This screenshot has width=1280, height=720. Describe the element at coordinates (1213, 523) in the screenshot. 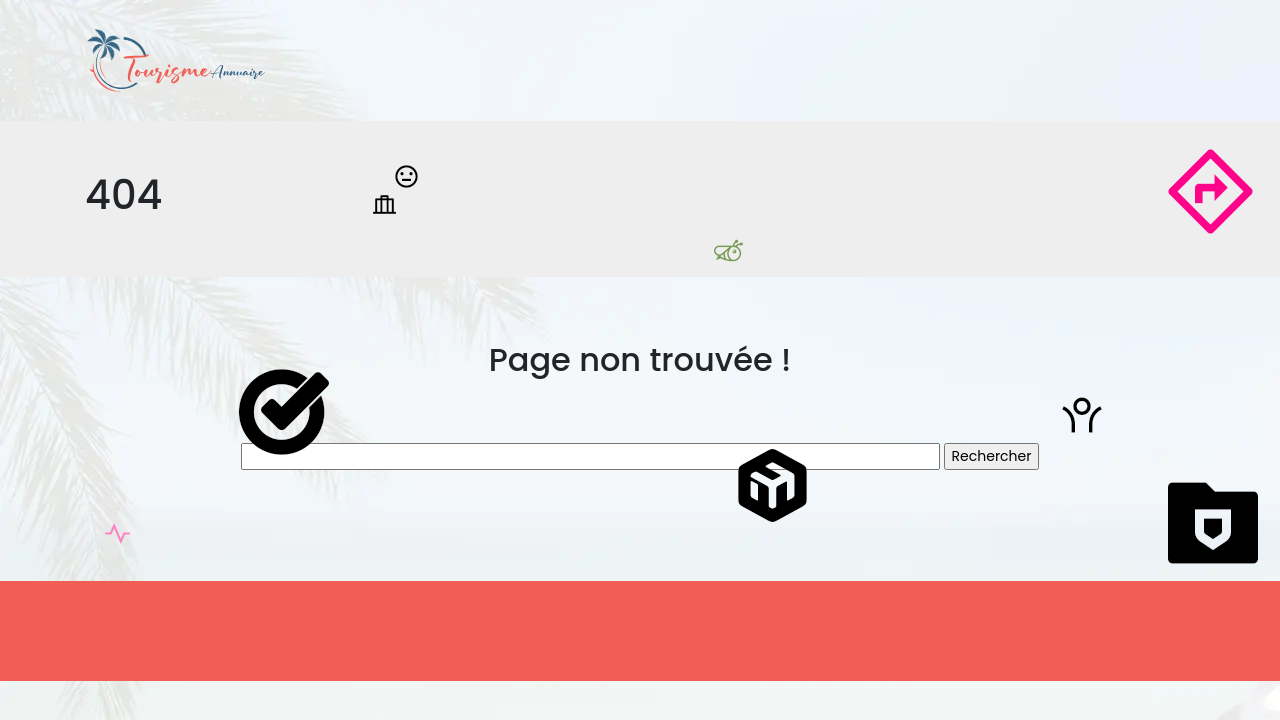

I see `access protected or secure files` at that location.